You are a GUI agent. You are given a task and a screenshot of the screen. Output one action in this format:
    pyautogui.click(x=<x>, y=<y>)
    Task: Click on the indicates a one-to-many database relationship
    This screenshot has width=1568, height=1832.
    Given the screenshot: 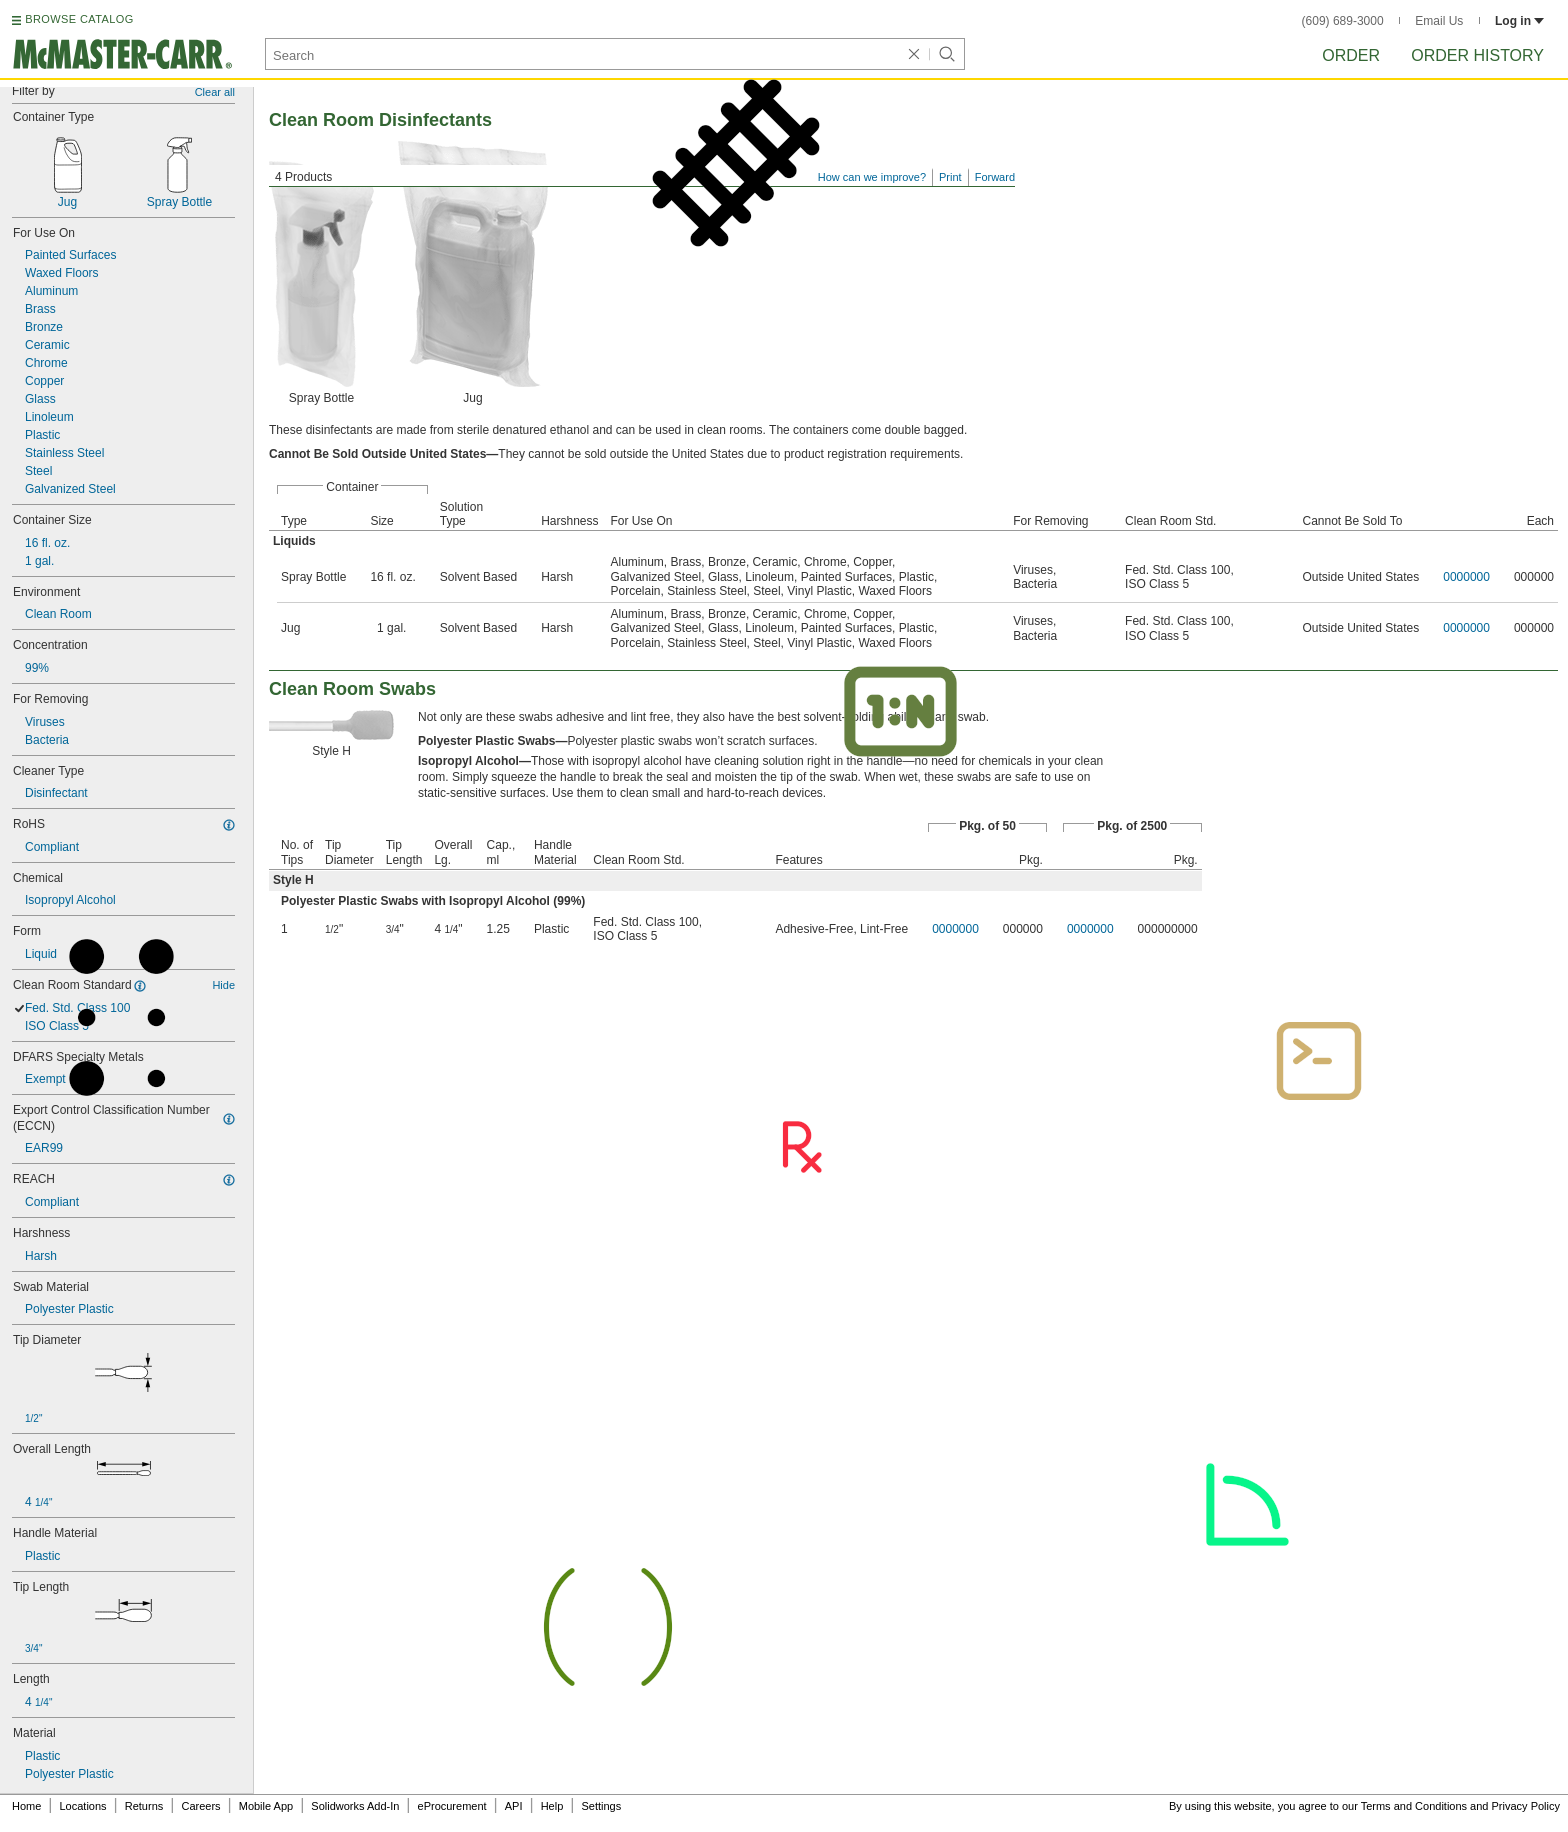 What is the action you would take?
    pyautogui.click(x=900, y=711)
    